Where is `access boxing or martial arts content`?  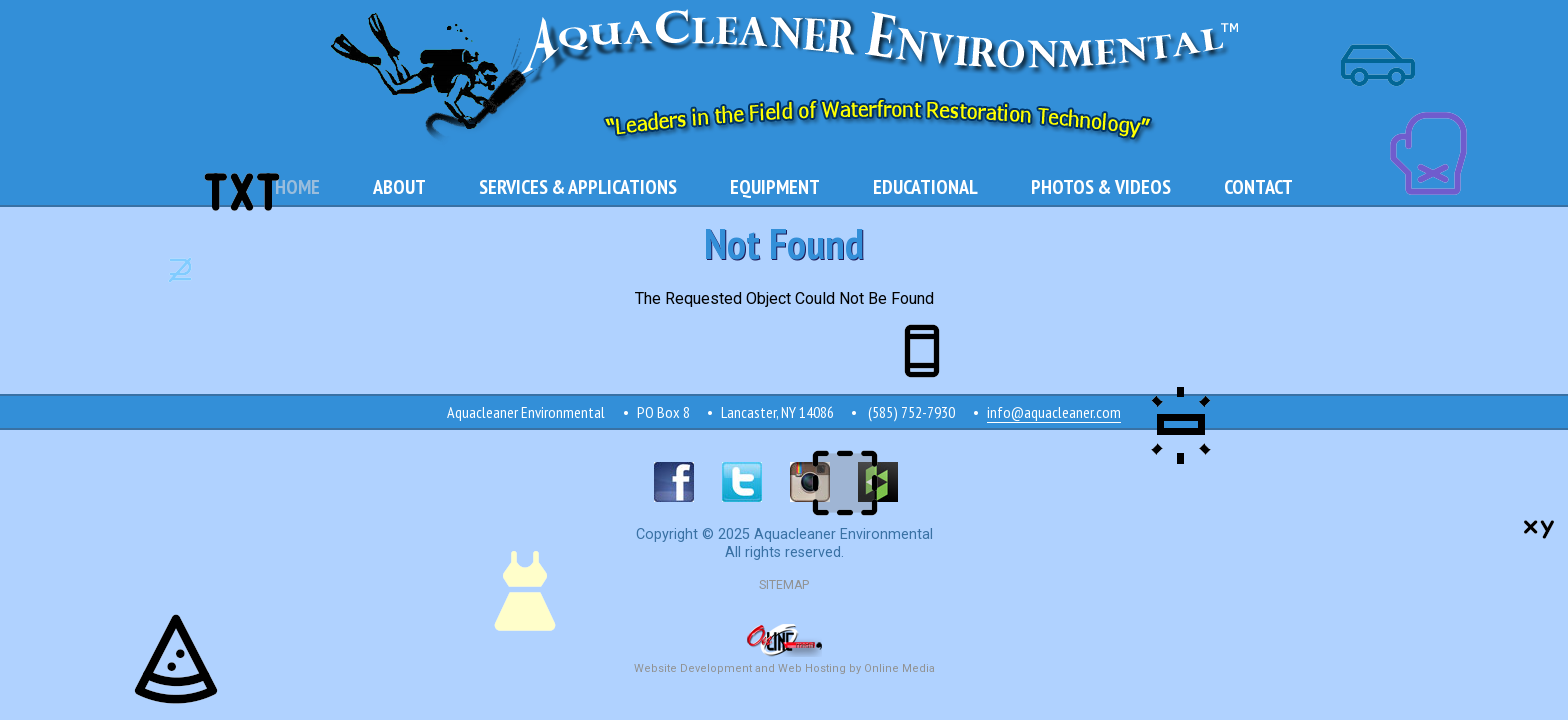
access boxing or martial arts content is located at coordinates (1430, 155).